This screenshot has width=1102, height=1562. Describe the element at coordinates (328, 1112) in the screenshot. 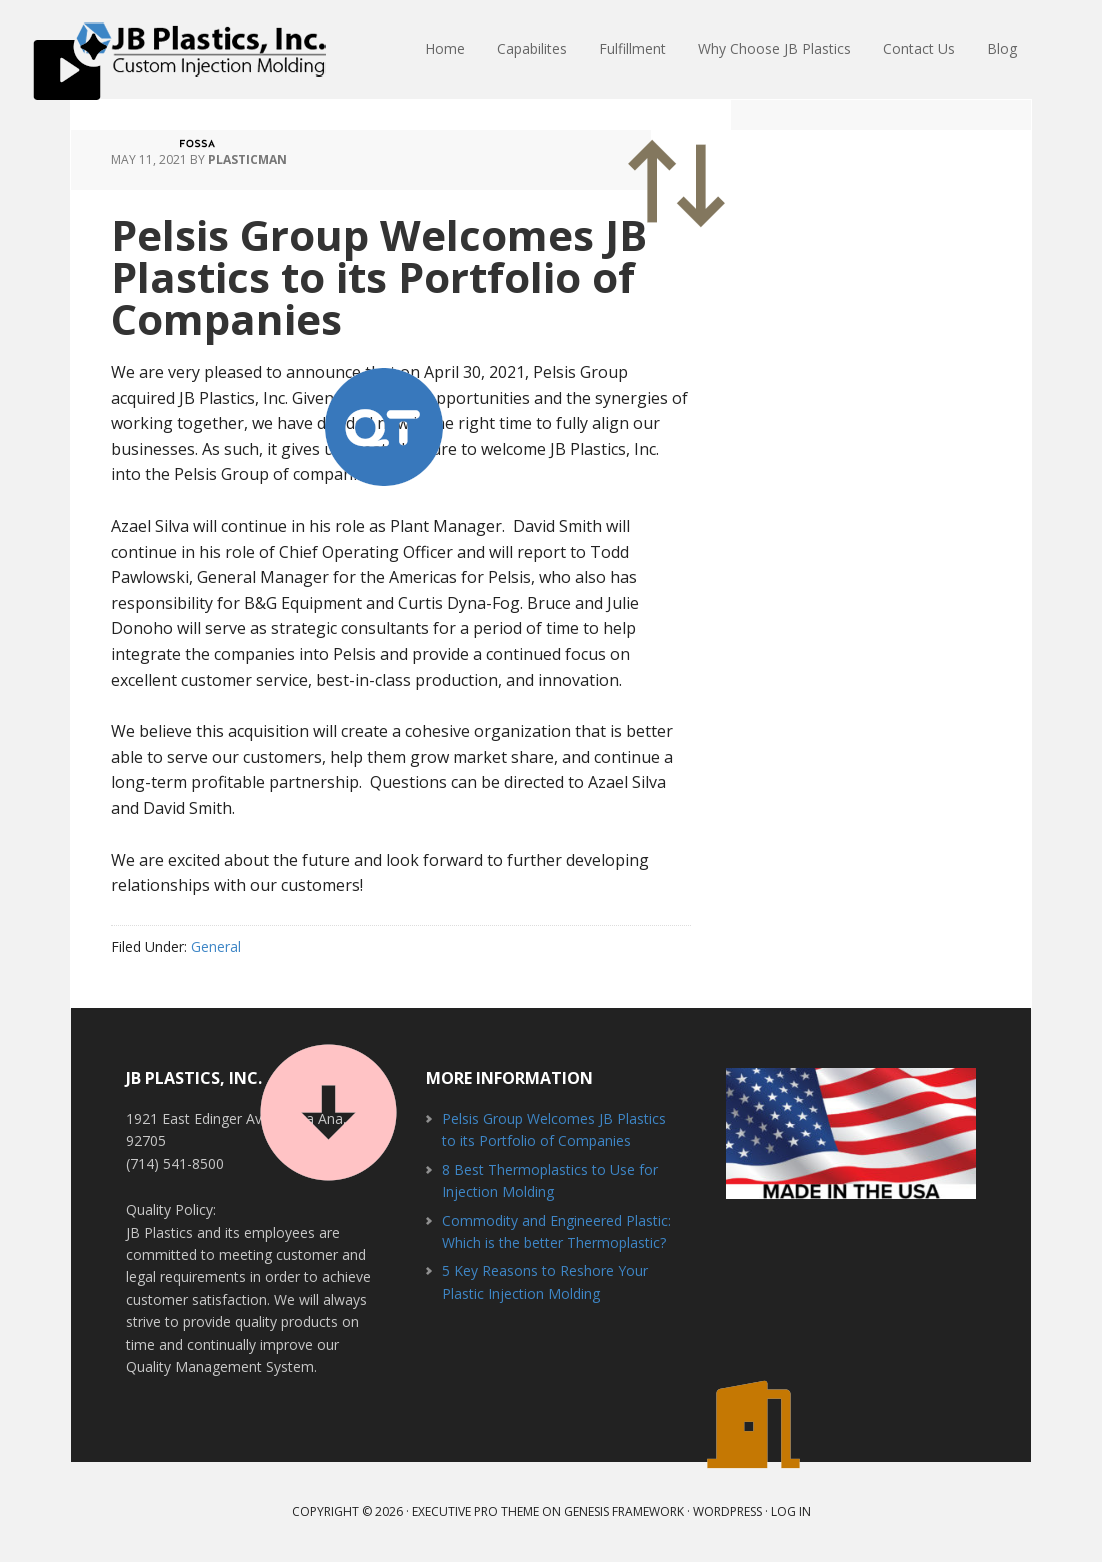

I see `download file or content` at that location.